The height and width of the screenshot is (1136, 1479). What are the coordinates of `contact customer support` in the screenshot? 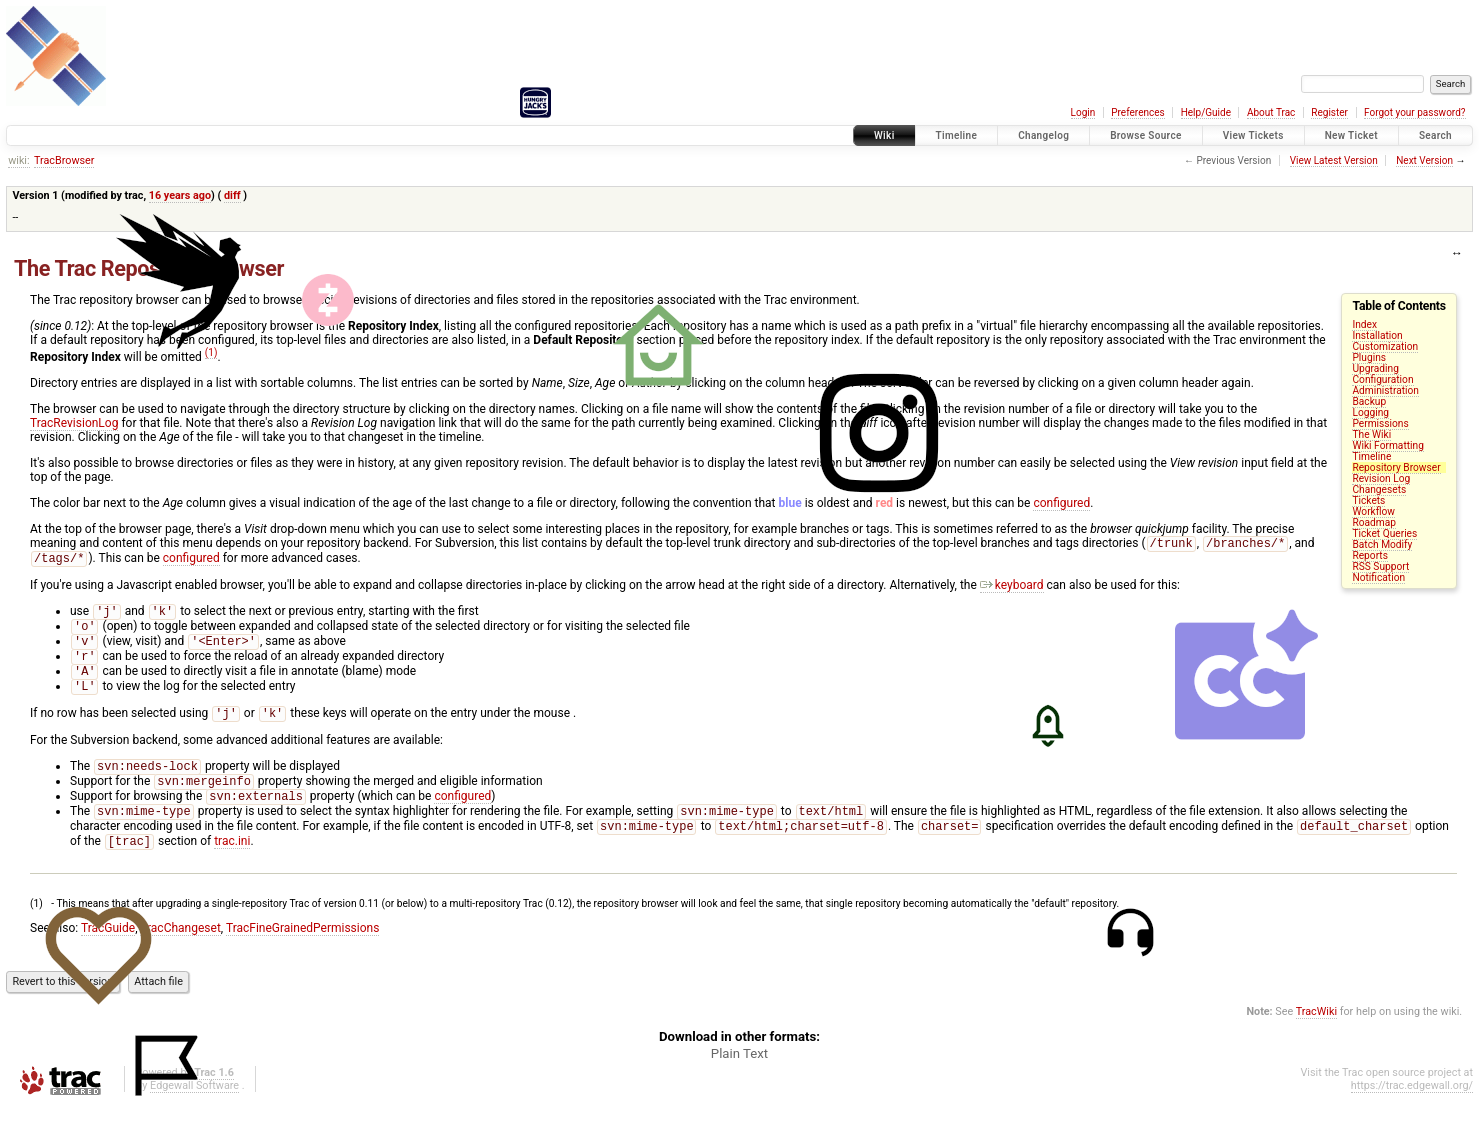 It's located at (1130, 931).